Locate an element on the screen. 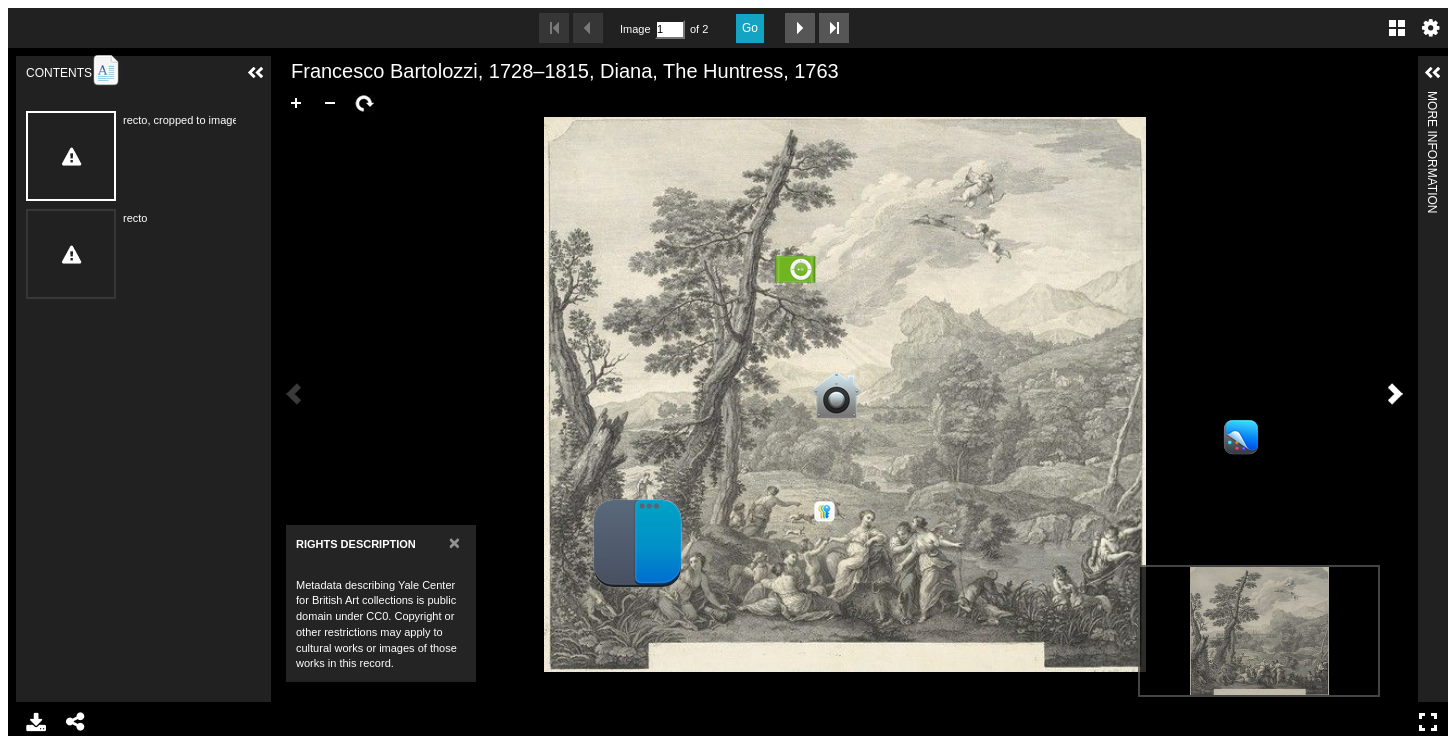 The image size is (1448, 736). open a word processing document is located at coordinates (106, 70).